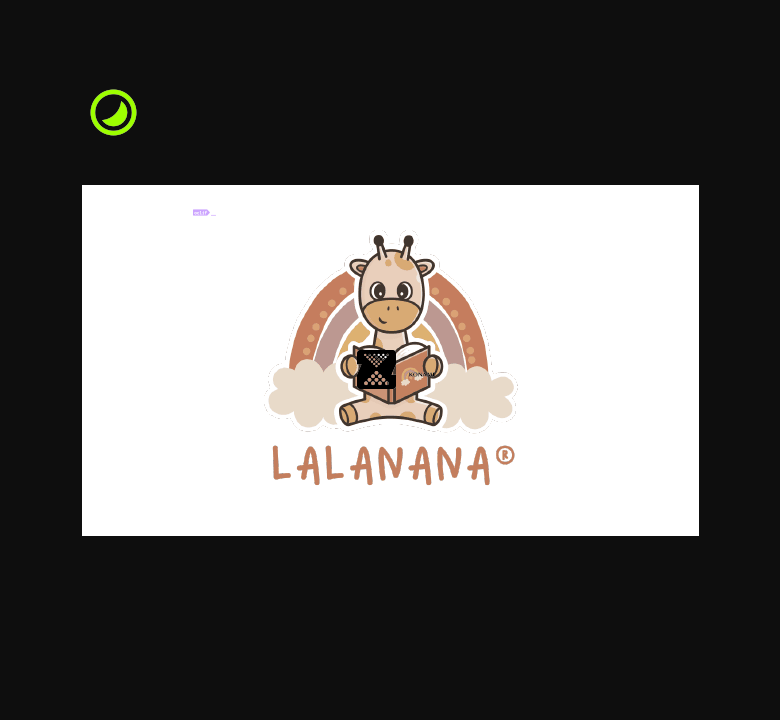 The image size is (780, 720). I want to click on openzfs file system branding logo, so click(376, 369).